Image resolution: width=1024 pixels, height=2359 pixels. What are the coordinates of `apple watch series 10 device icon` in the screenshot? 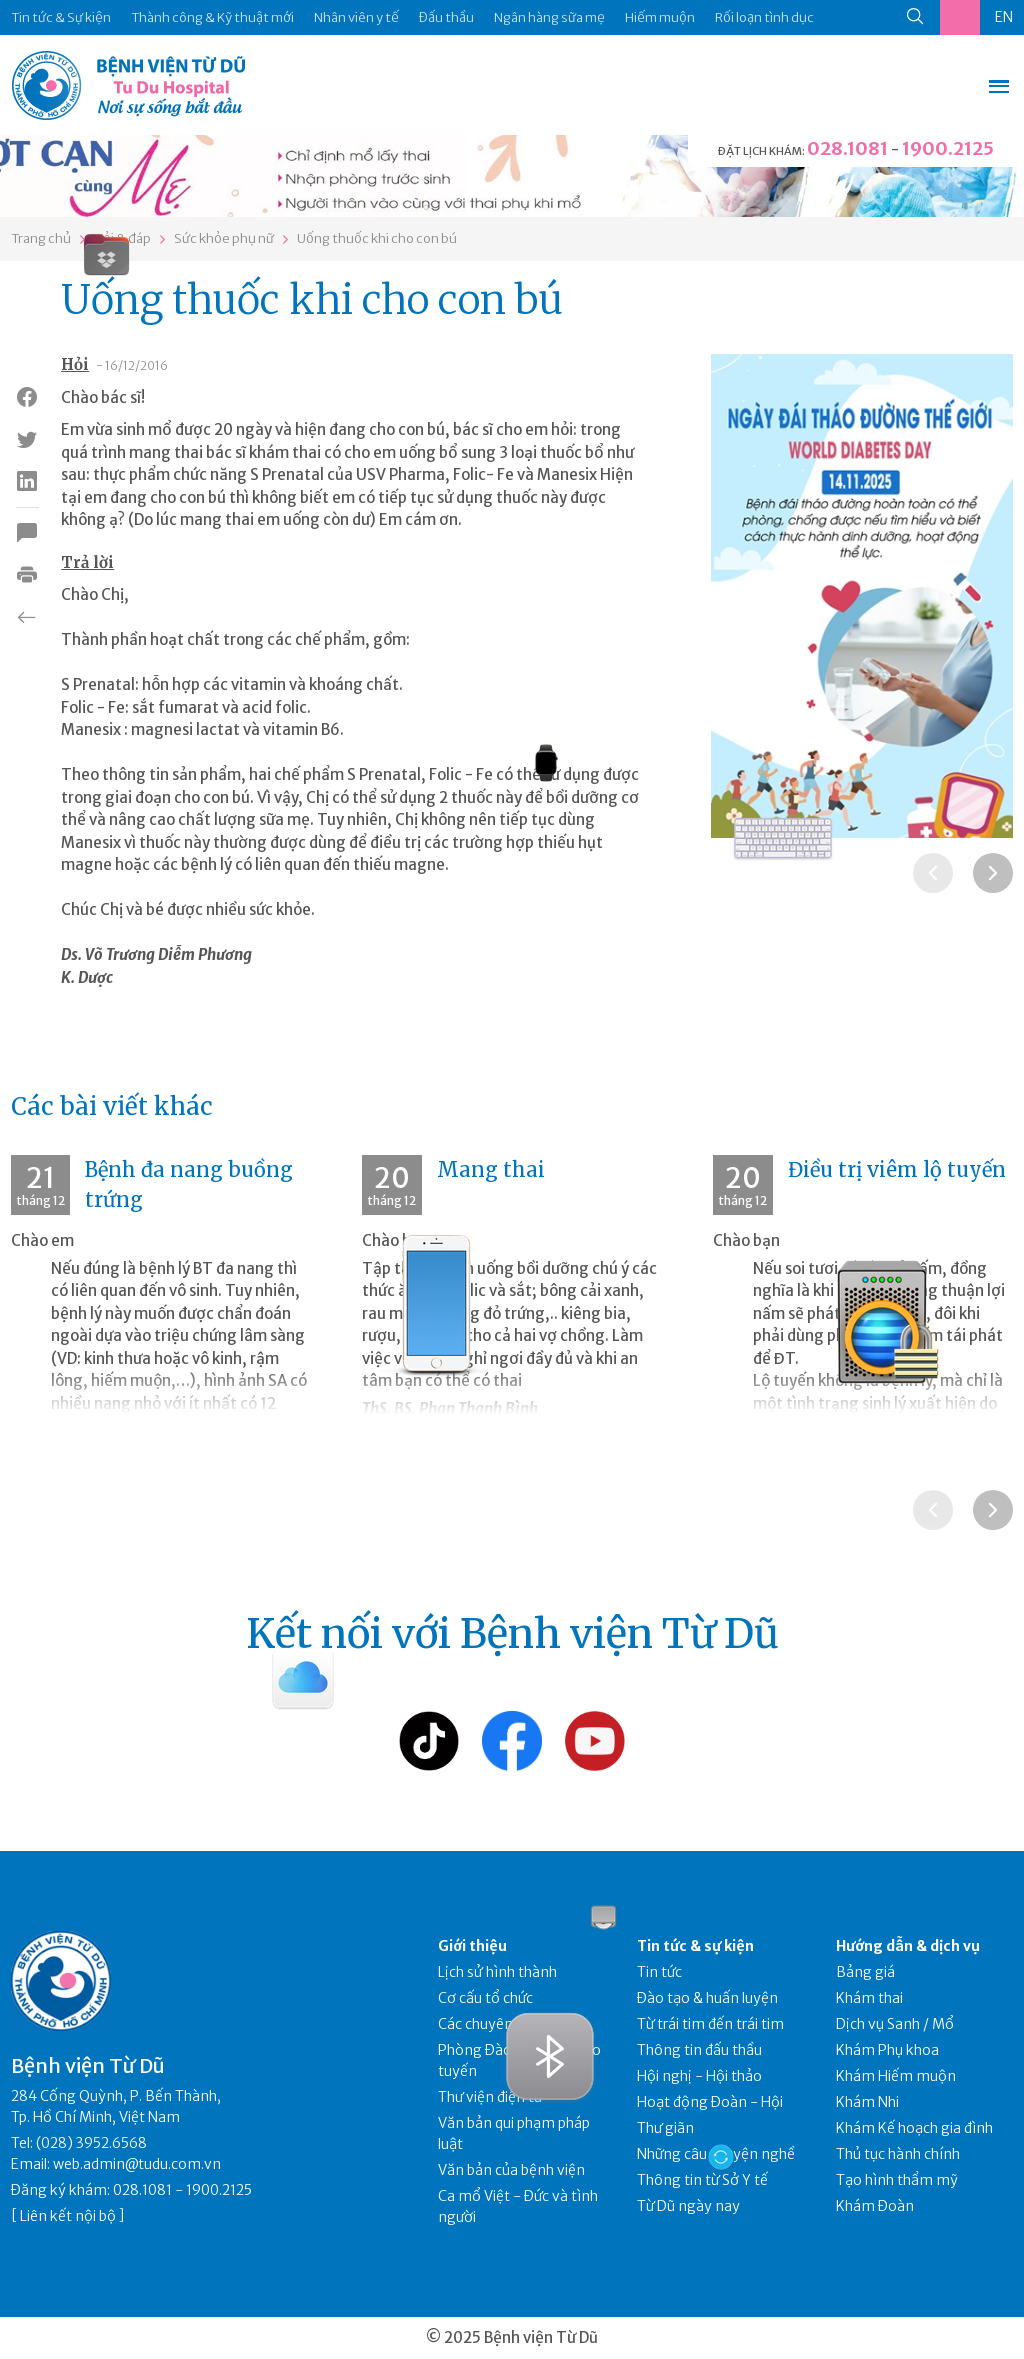 It's located at (546, 763).